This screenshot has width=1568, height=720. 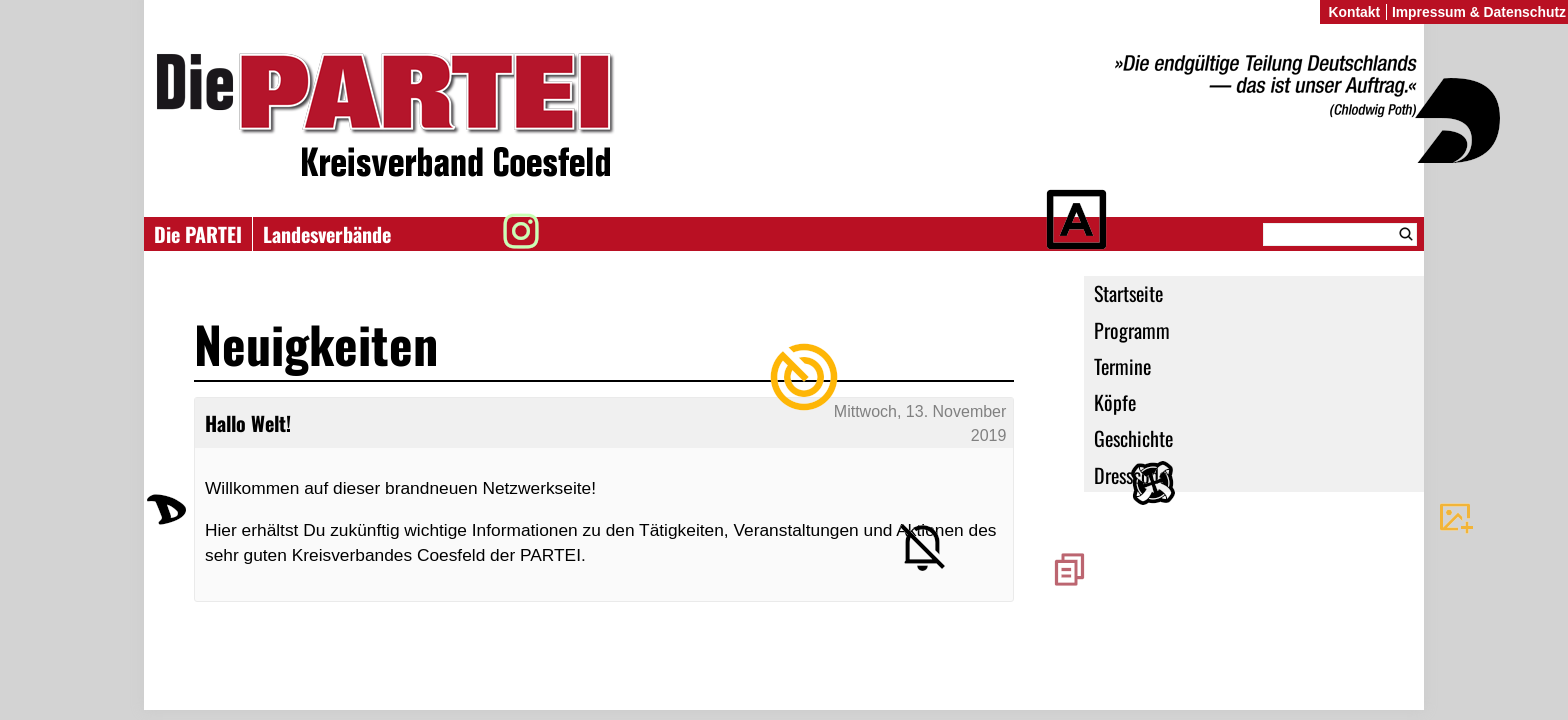 I want to click on visit Nexus Mods website, so click(x=1153, y=483).